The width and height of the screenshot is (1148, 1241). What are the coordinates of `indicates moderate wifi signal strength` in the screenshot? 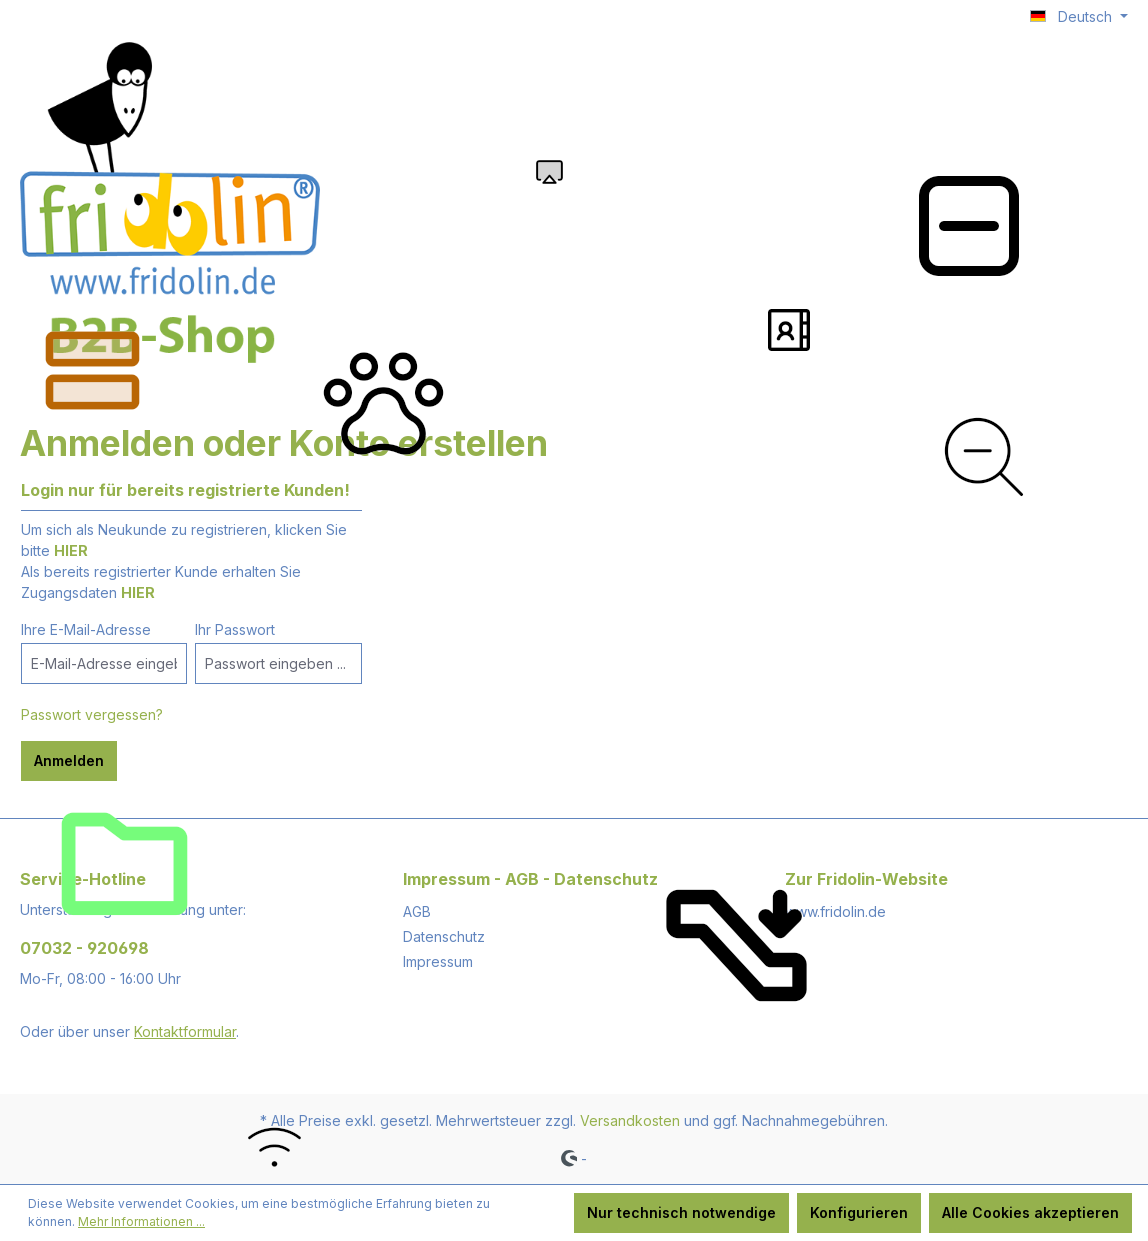 It's located at (274, 1137).